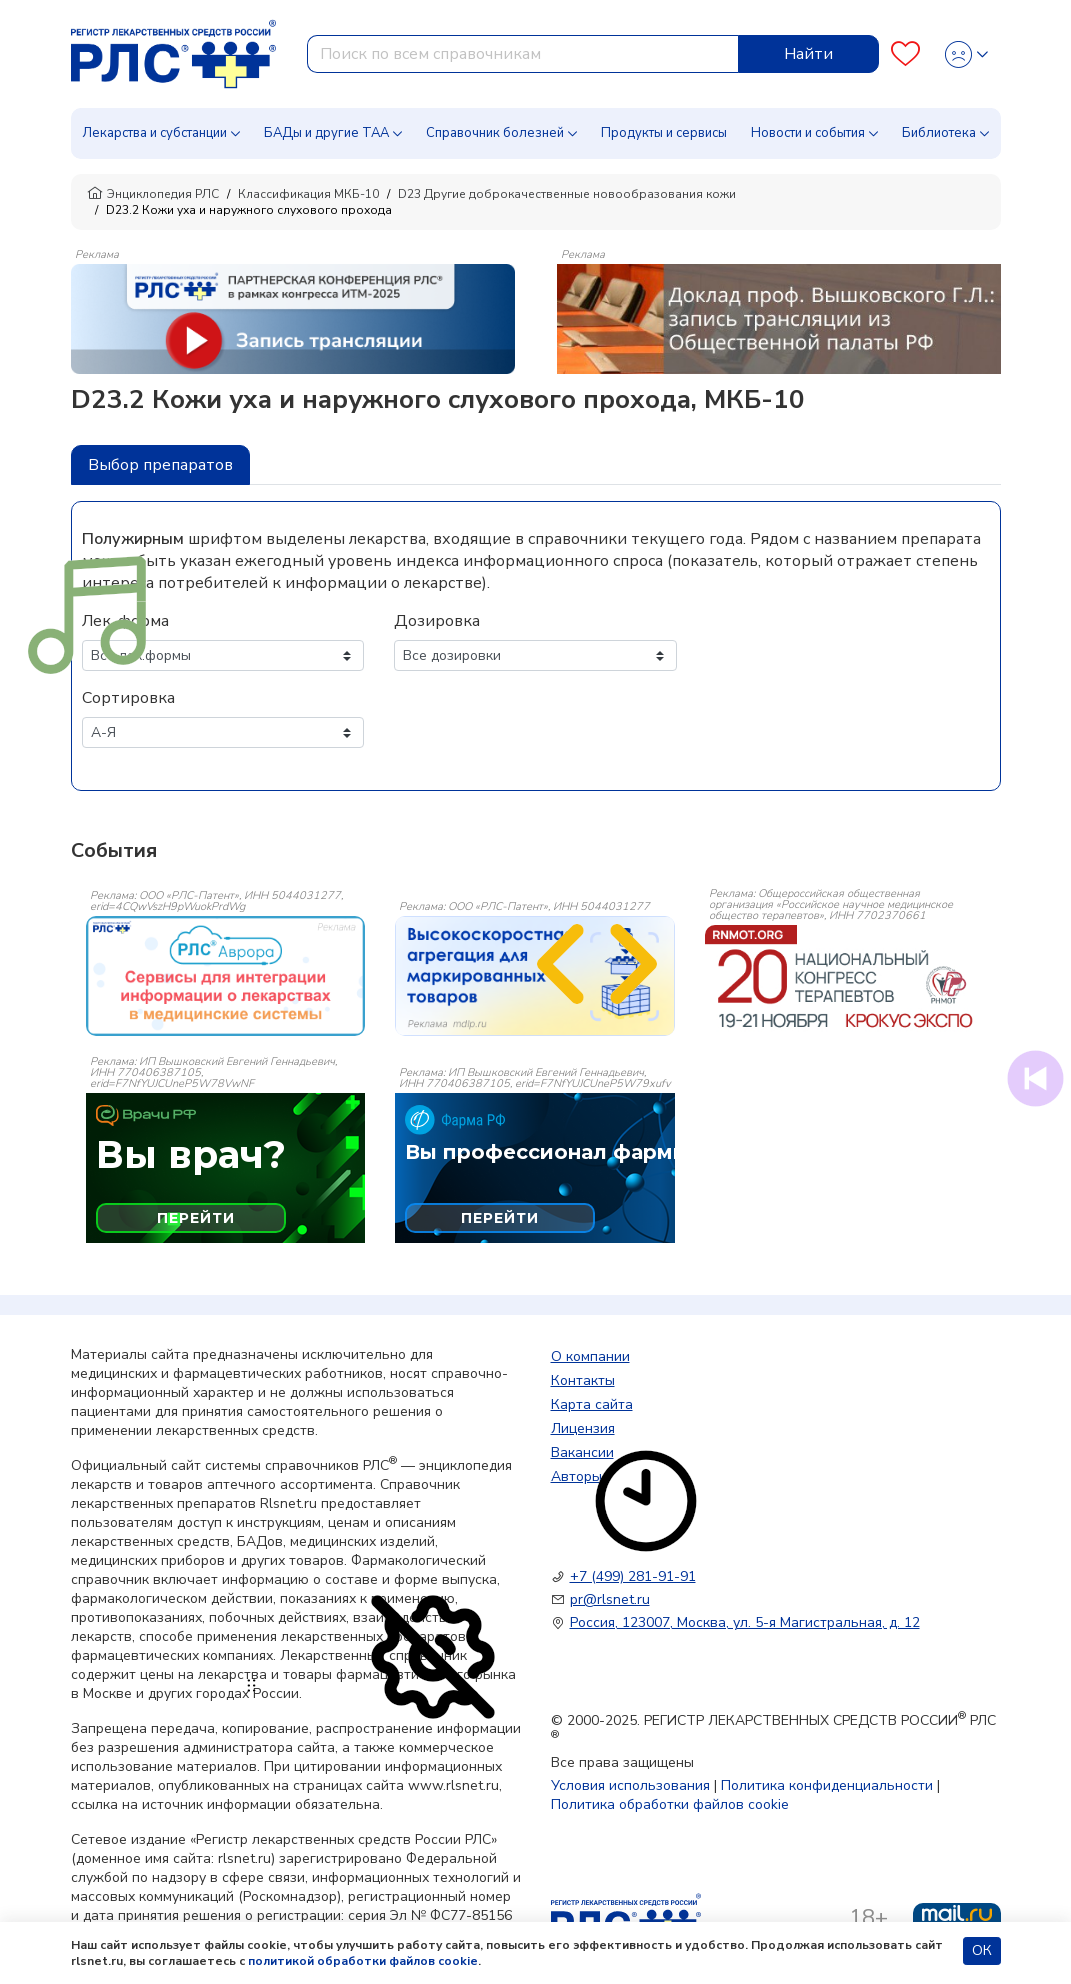 The height and width of the screenshot is (1984, 1071). I want to click on access music files or audio content, so click(91, 610).